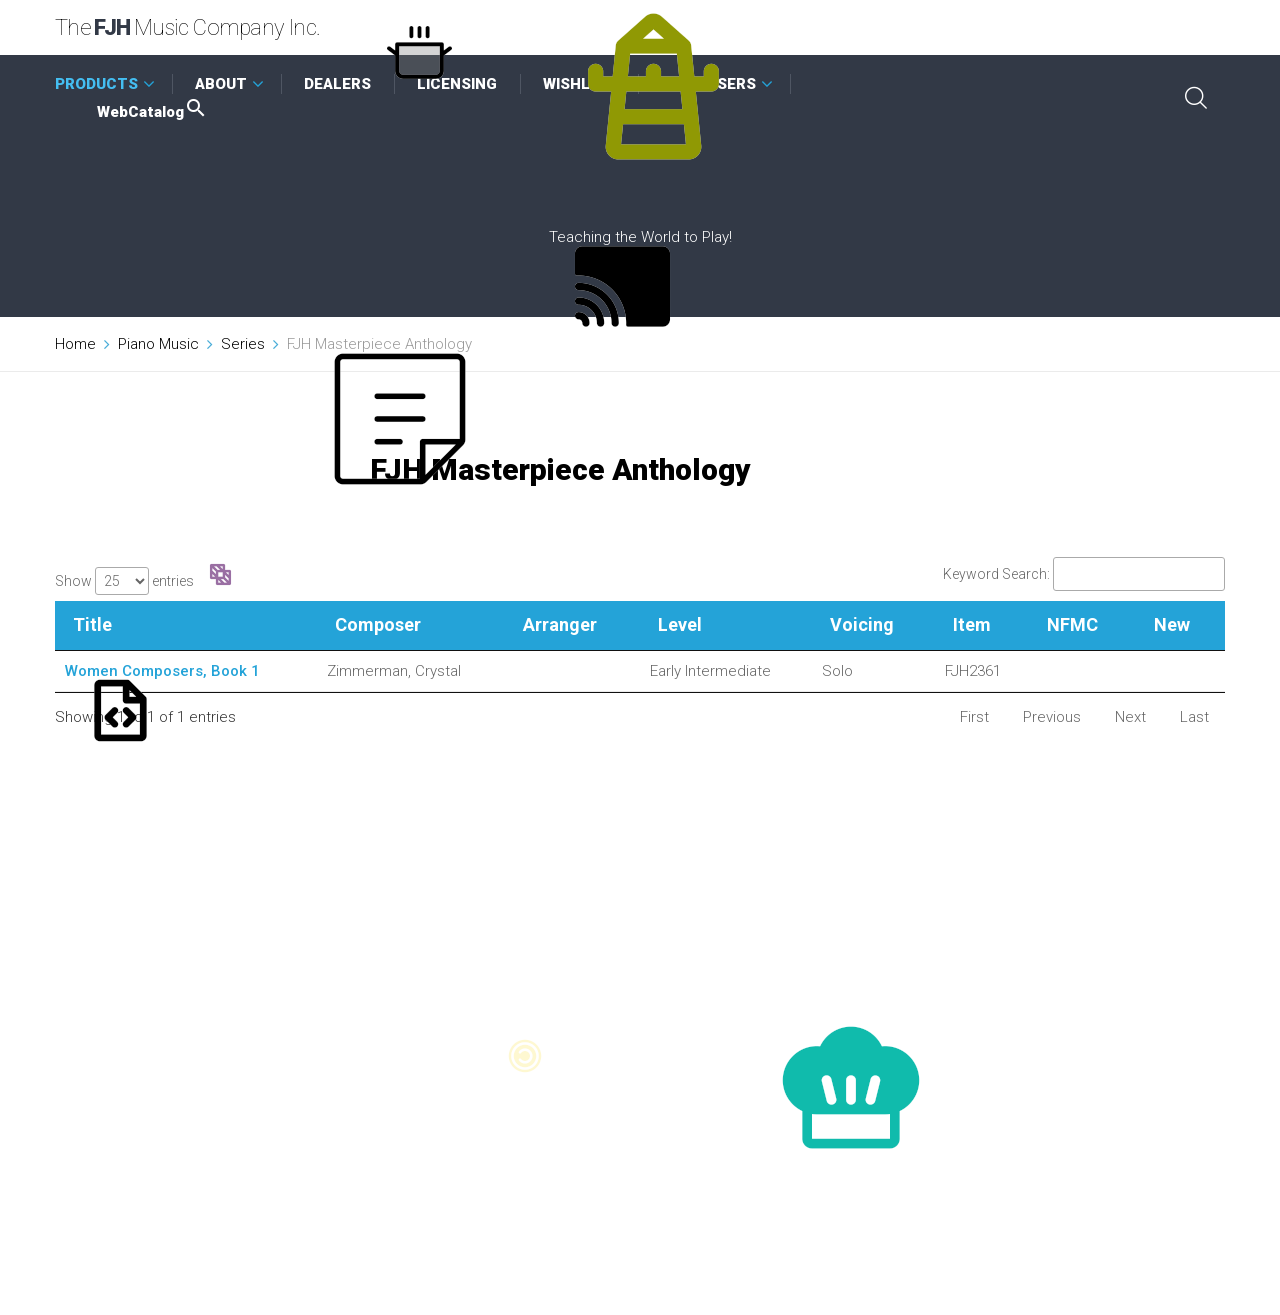 This screenshot has width=1280, height=1315. What do you see at coordinates (851, 1090) in the screenshot?
I see `access cooking or recipe features` at bounding box center [851, 1090].